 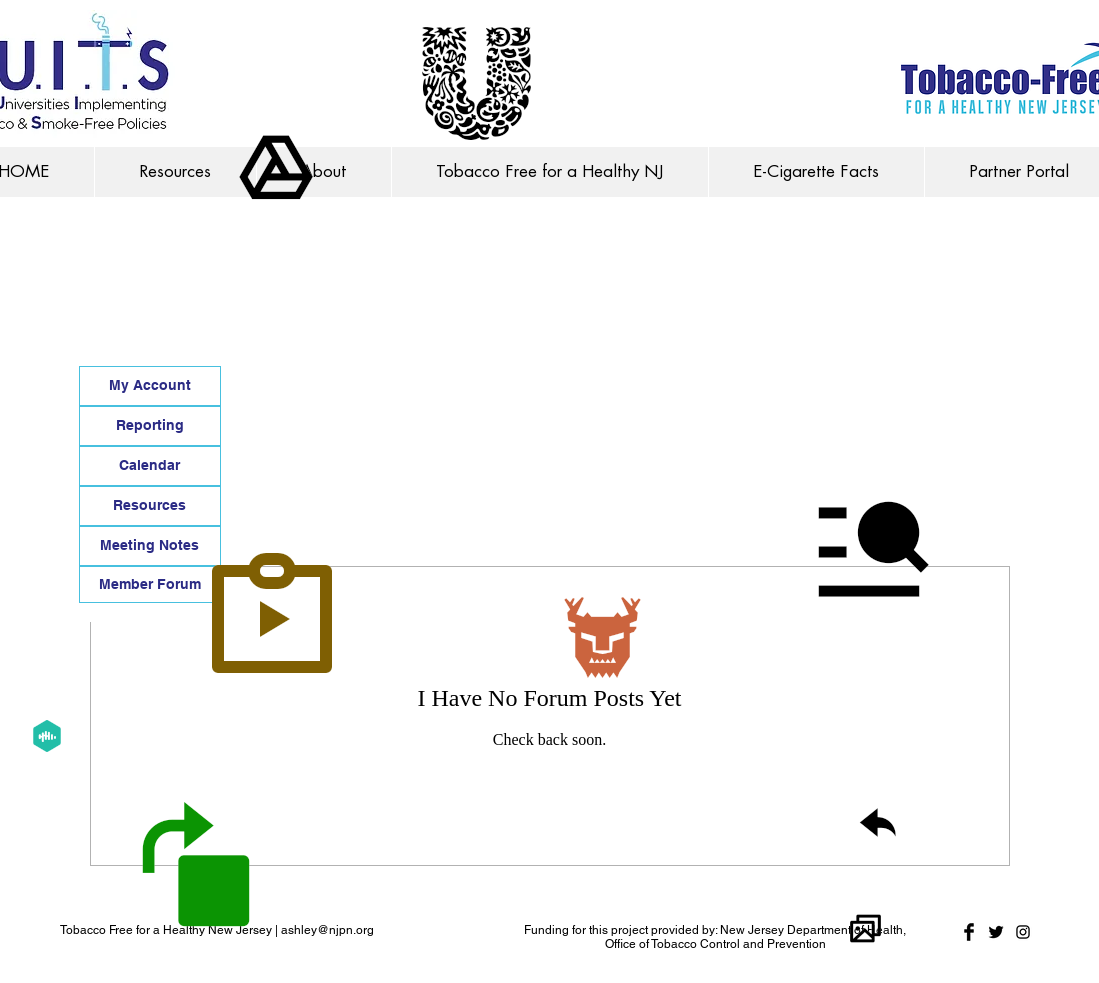 I want to click on search within menu options, so click(x=869, y=552).